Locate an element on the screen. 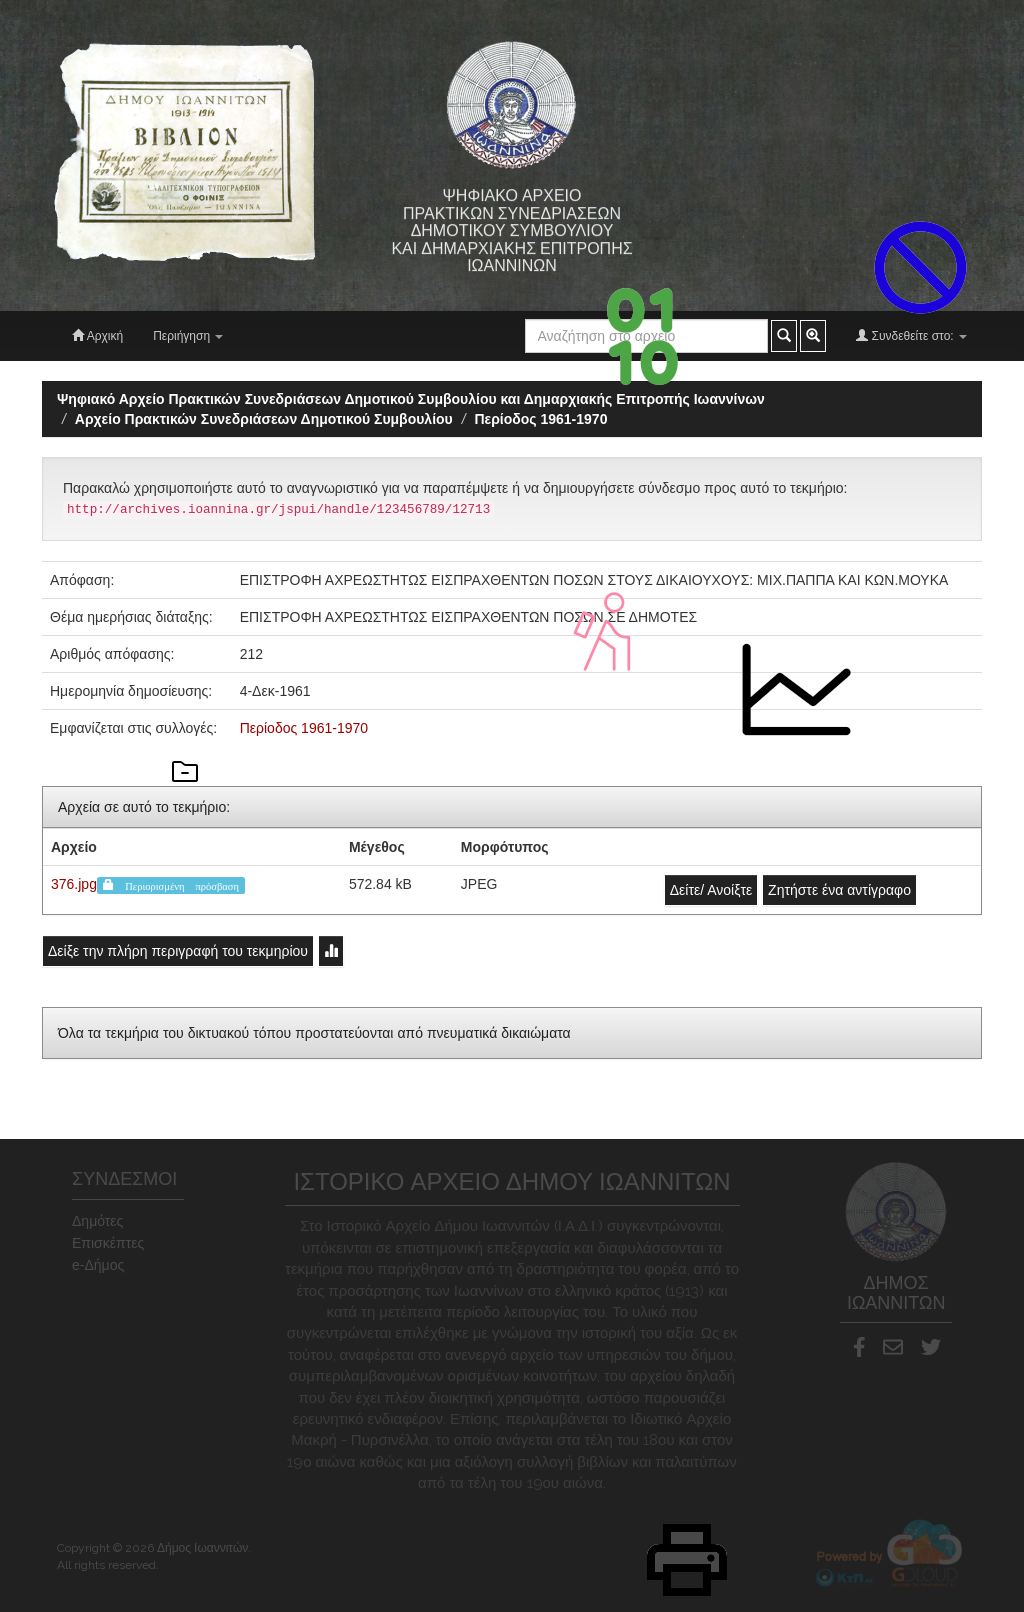 This screenshot has height=1612, width=1024. view or edit binary data is located at coordinates (642, 336).